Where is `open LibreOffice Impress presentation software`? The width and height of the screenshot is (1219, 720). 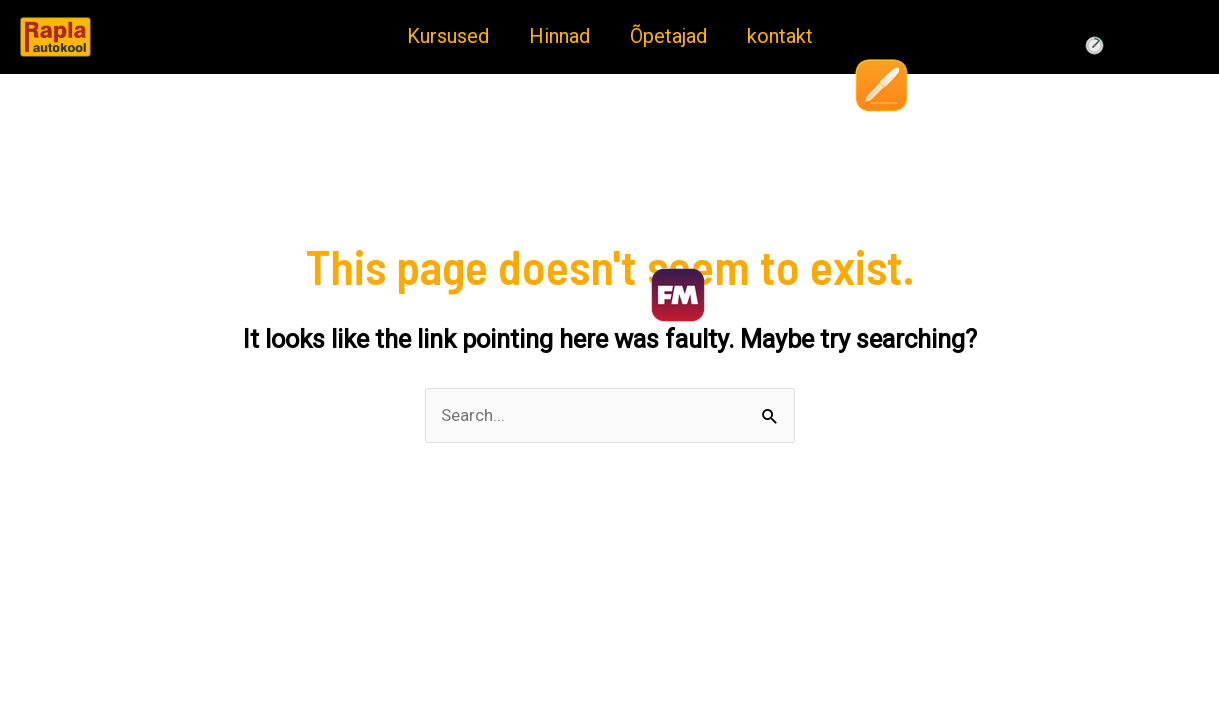
open LibreOffice Impress presentation software is located at coordinates (881, 85).